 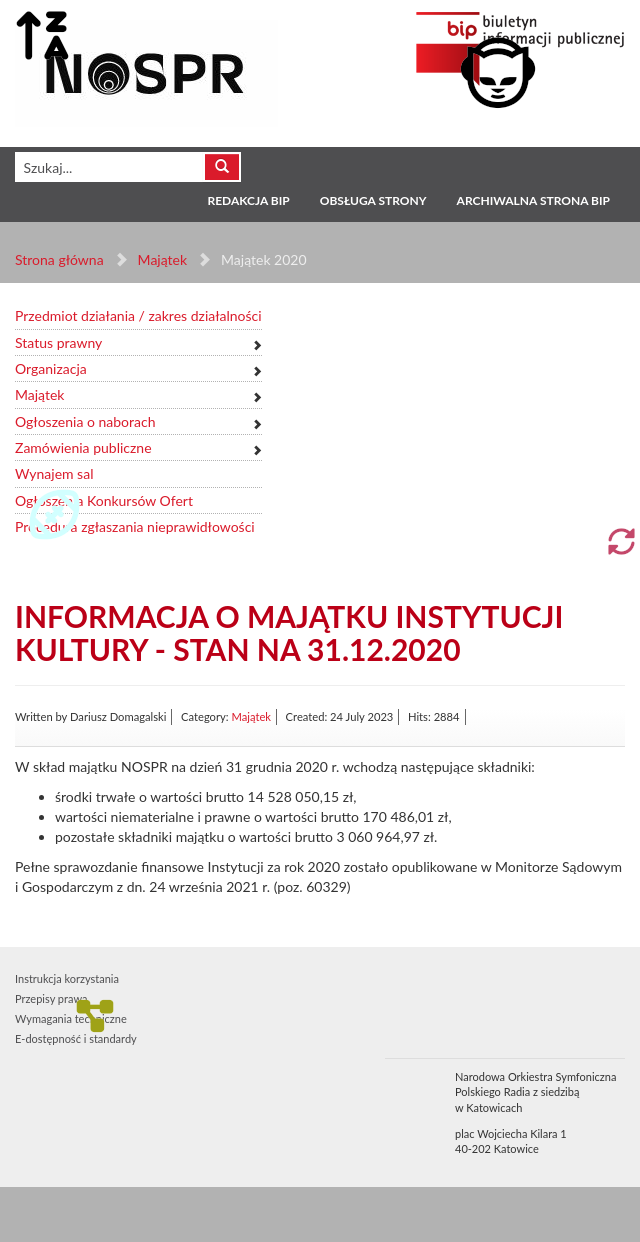 What do you see at coordinates (498, 71) in the screenshot?
I see `open napster music streaming app` at bounding box center [498, 71].